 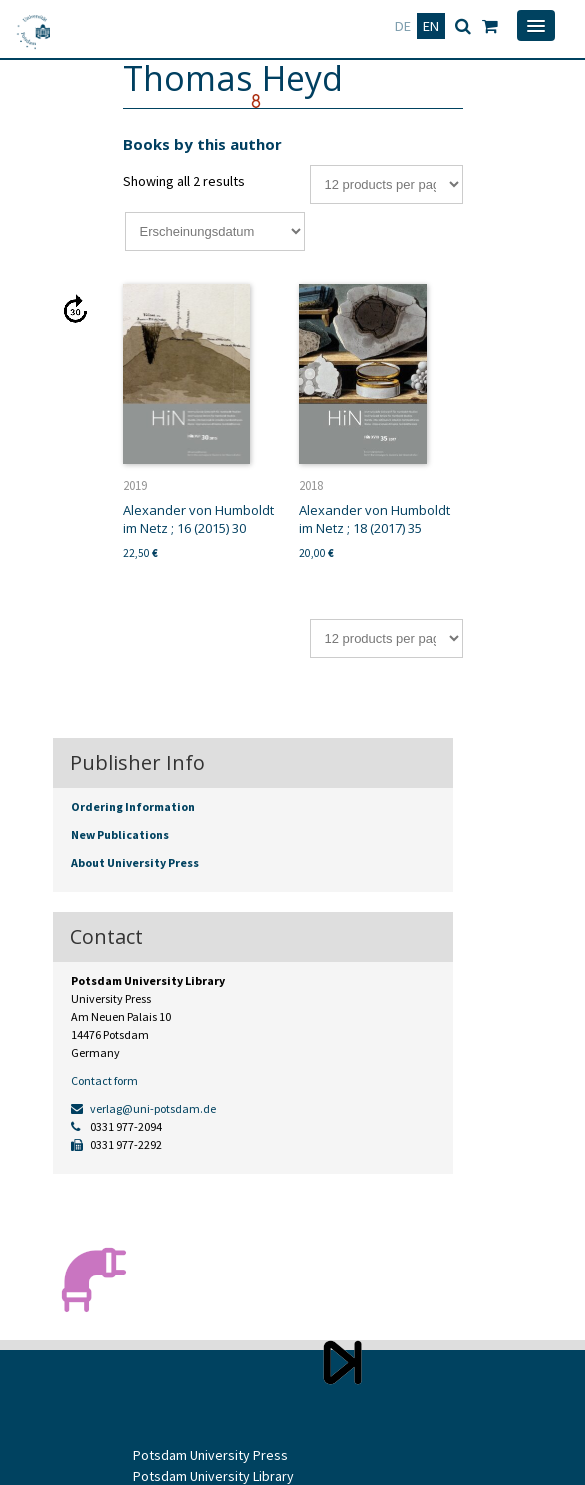 What do you see at coordinates (75, 309) in the screenshot?
I see `skip forward 30 seconds in media playback` at bounding box center [75, 309].